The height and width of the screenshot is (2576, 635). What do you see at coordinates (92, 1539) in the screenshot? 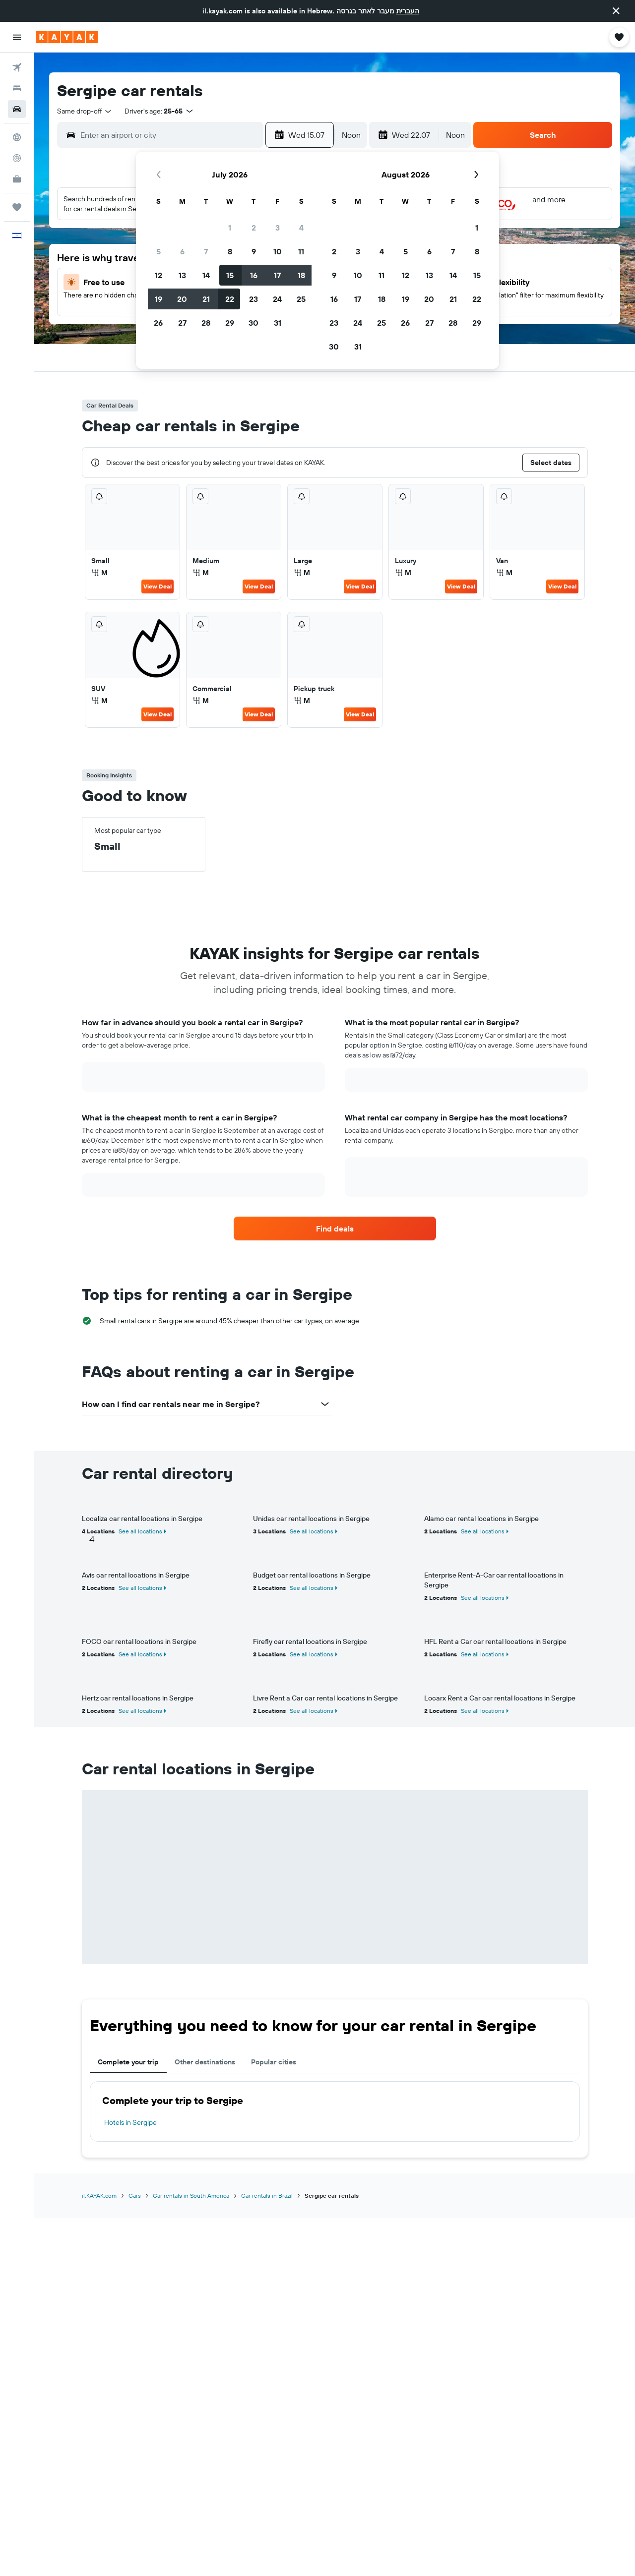
I see `indicates step four in a multi-step process` at bounding box center [92, 1539].